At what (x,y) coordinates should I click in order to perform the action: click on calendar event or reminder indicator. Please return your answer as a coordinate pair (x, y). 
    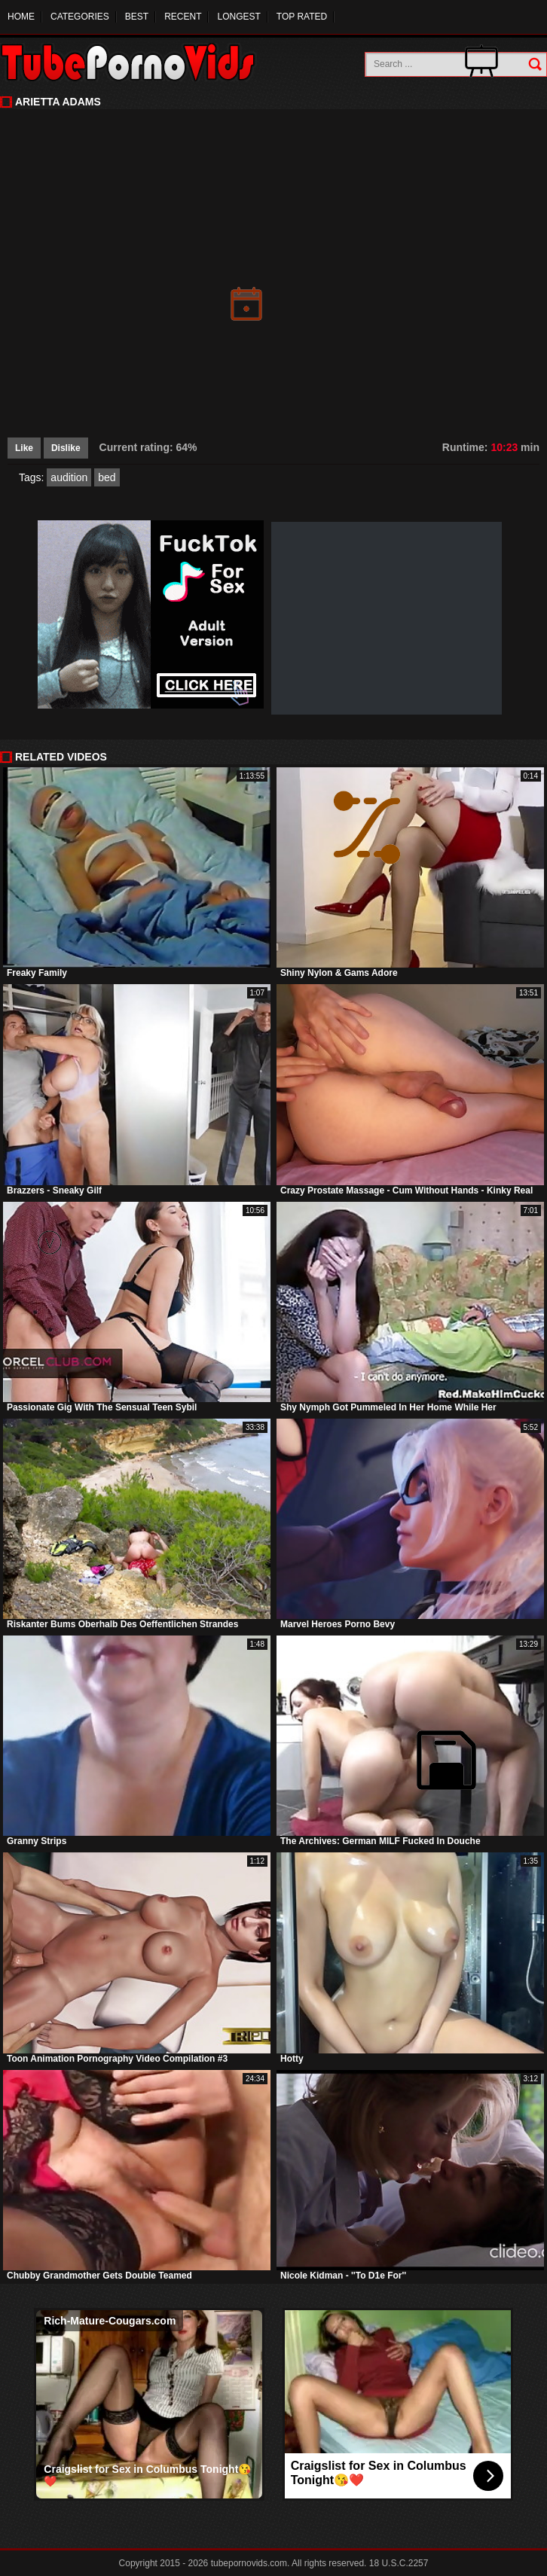
    Looking at the image, I should click on (246, 305).